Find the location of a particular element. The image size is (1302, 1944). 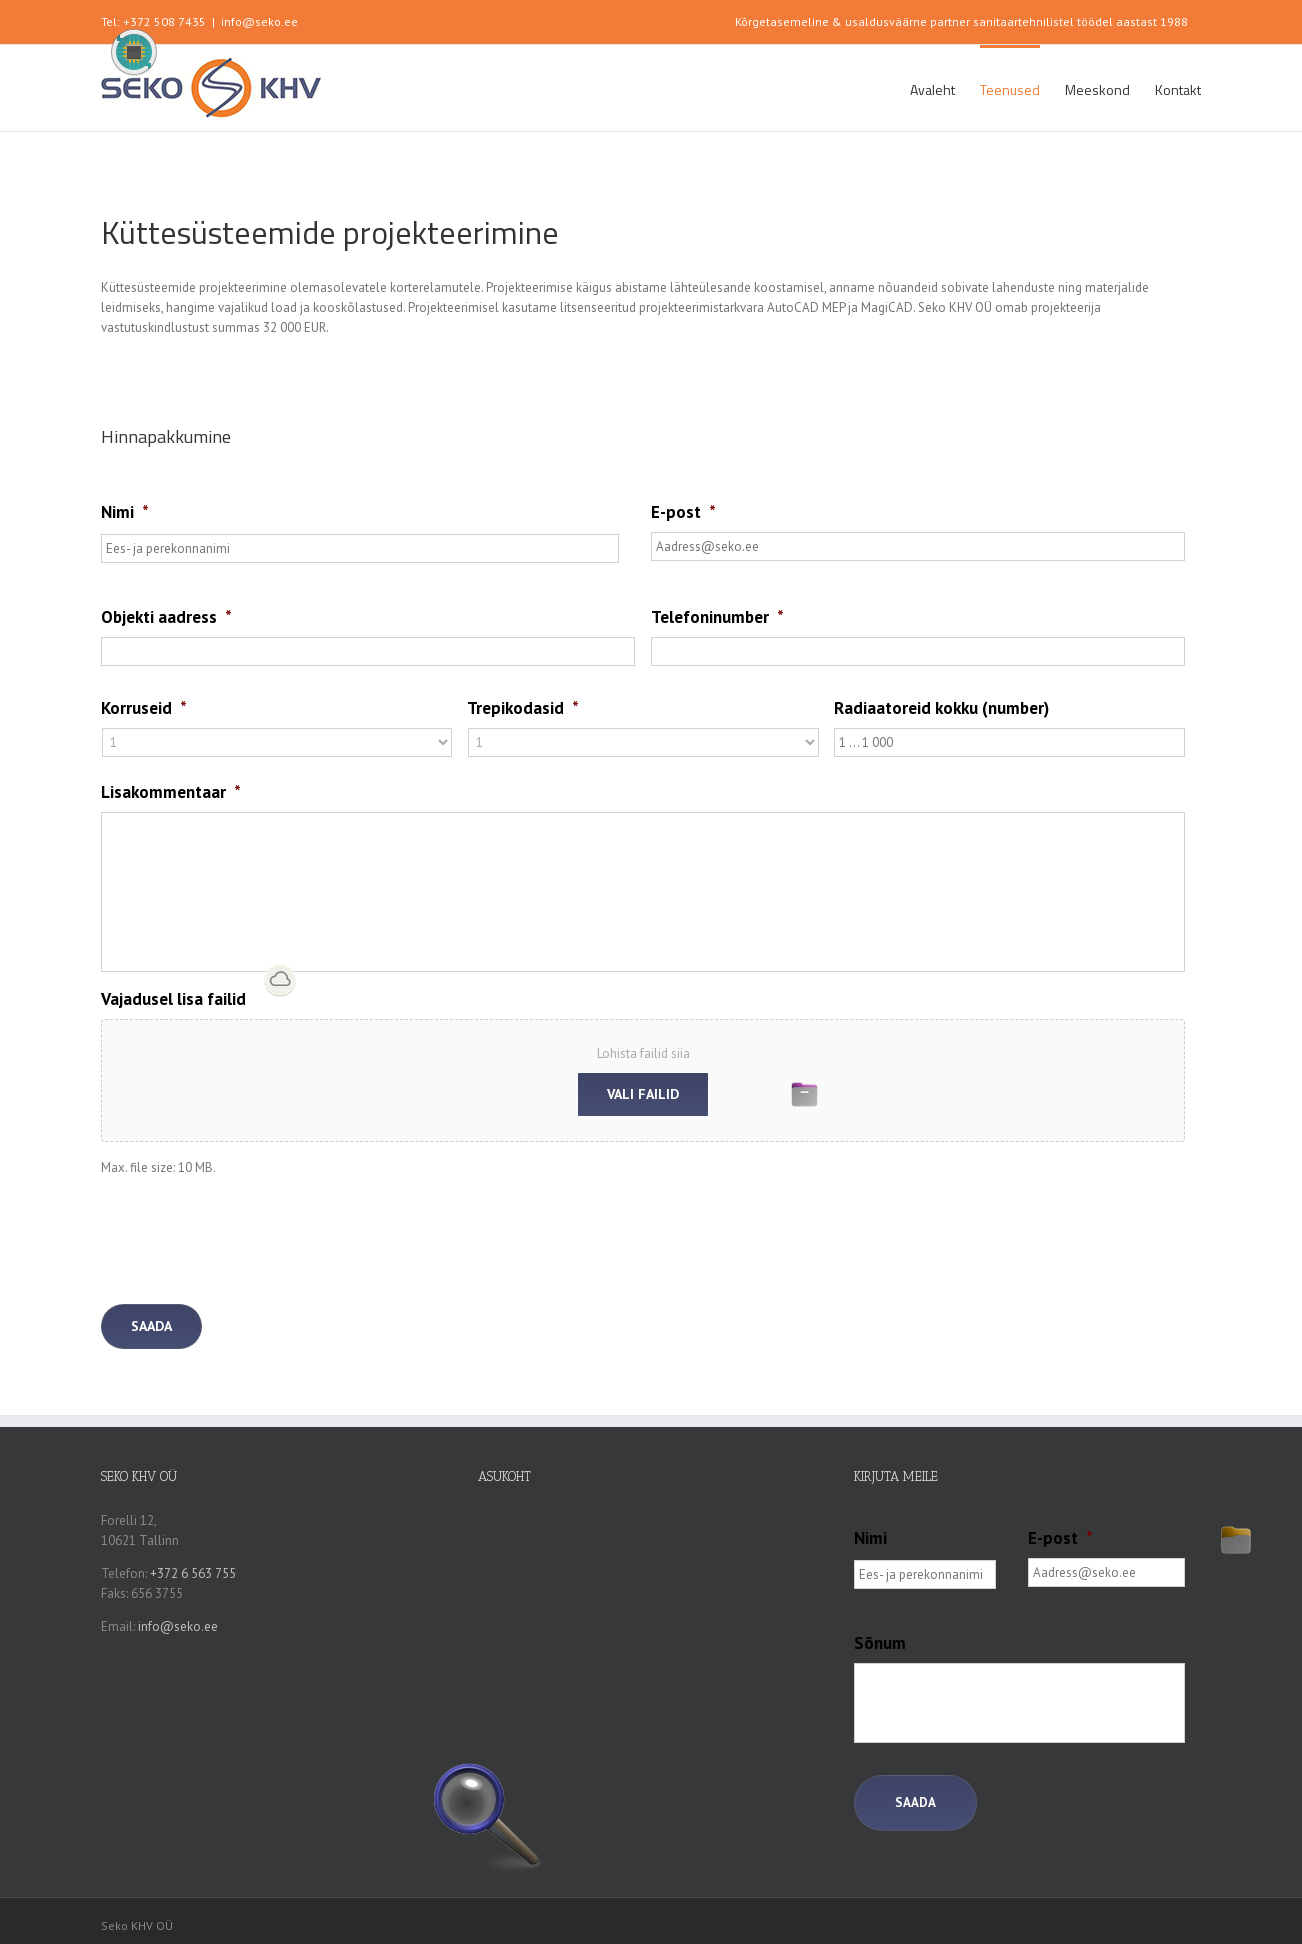

indicates file is synced with Dropbox cloud storage is located at coordinates (280, 980).